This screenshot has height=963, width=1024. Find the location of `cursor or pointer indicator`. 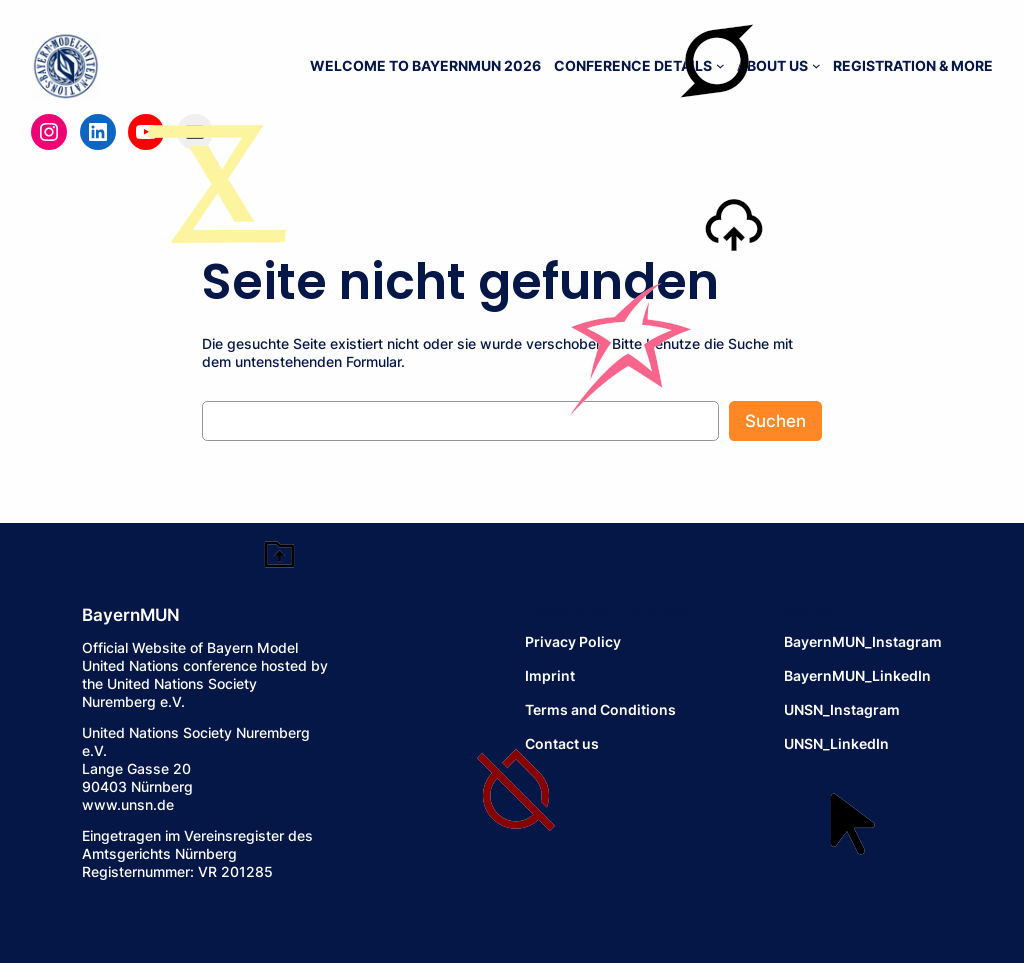

cursor or pointer indicator is located at coordinates (850, 824).